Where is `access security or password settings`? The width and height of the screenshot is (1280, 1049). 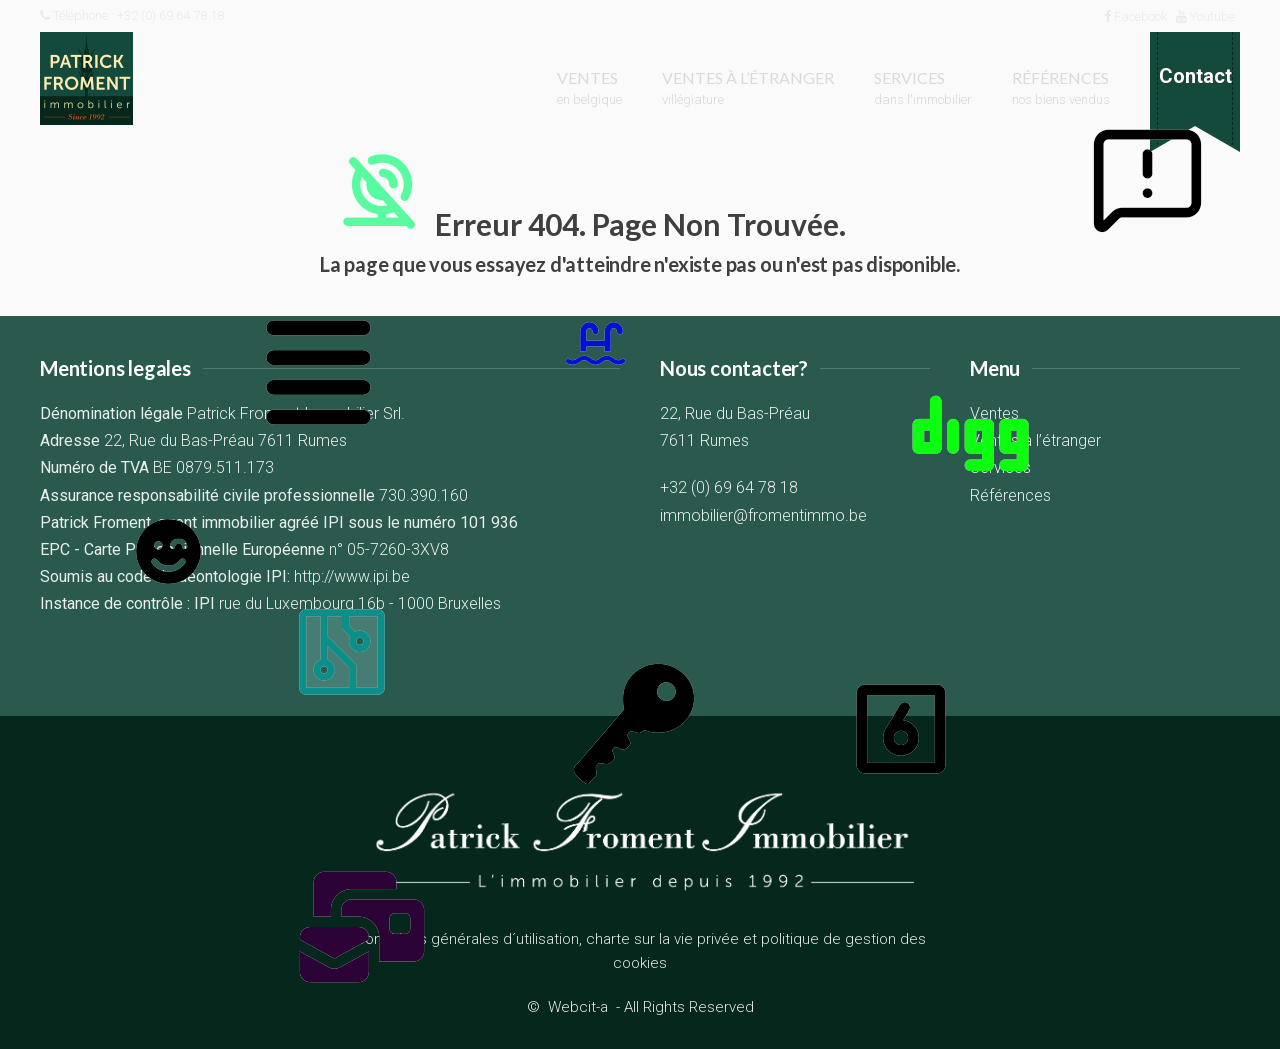
access security or password settings is located at coordinates (634, 724).